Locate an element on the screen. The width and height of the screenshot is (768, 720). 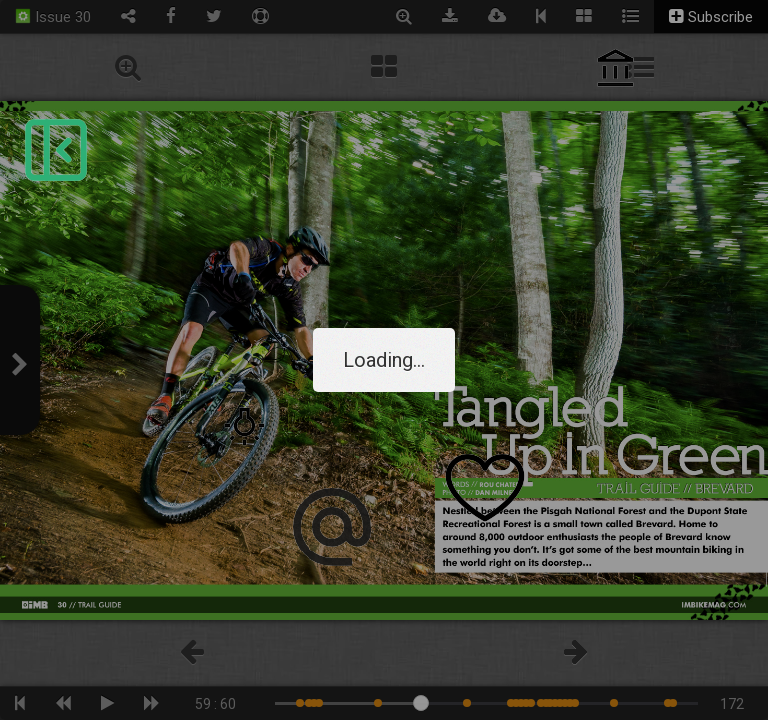
adjust incandescent light settings is located at coordinates (244, 425).